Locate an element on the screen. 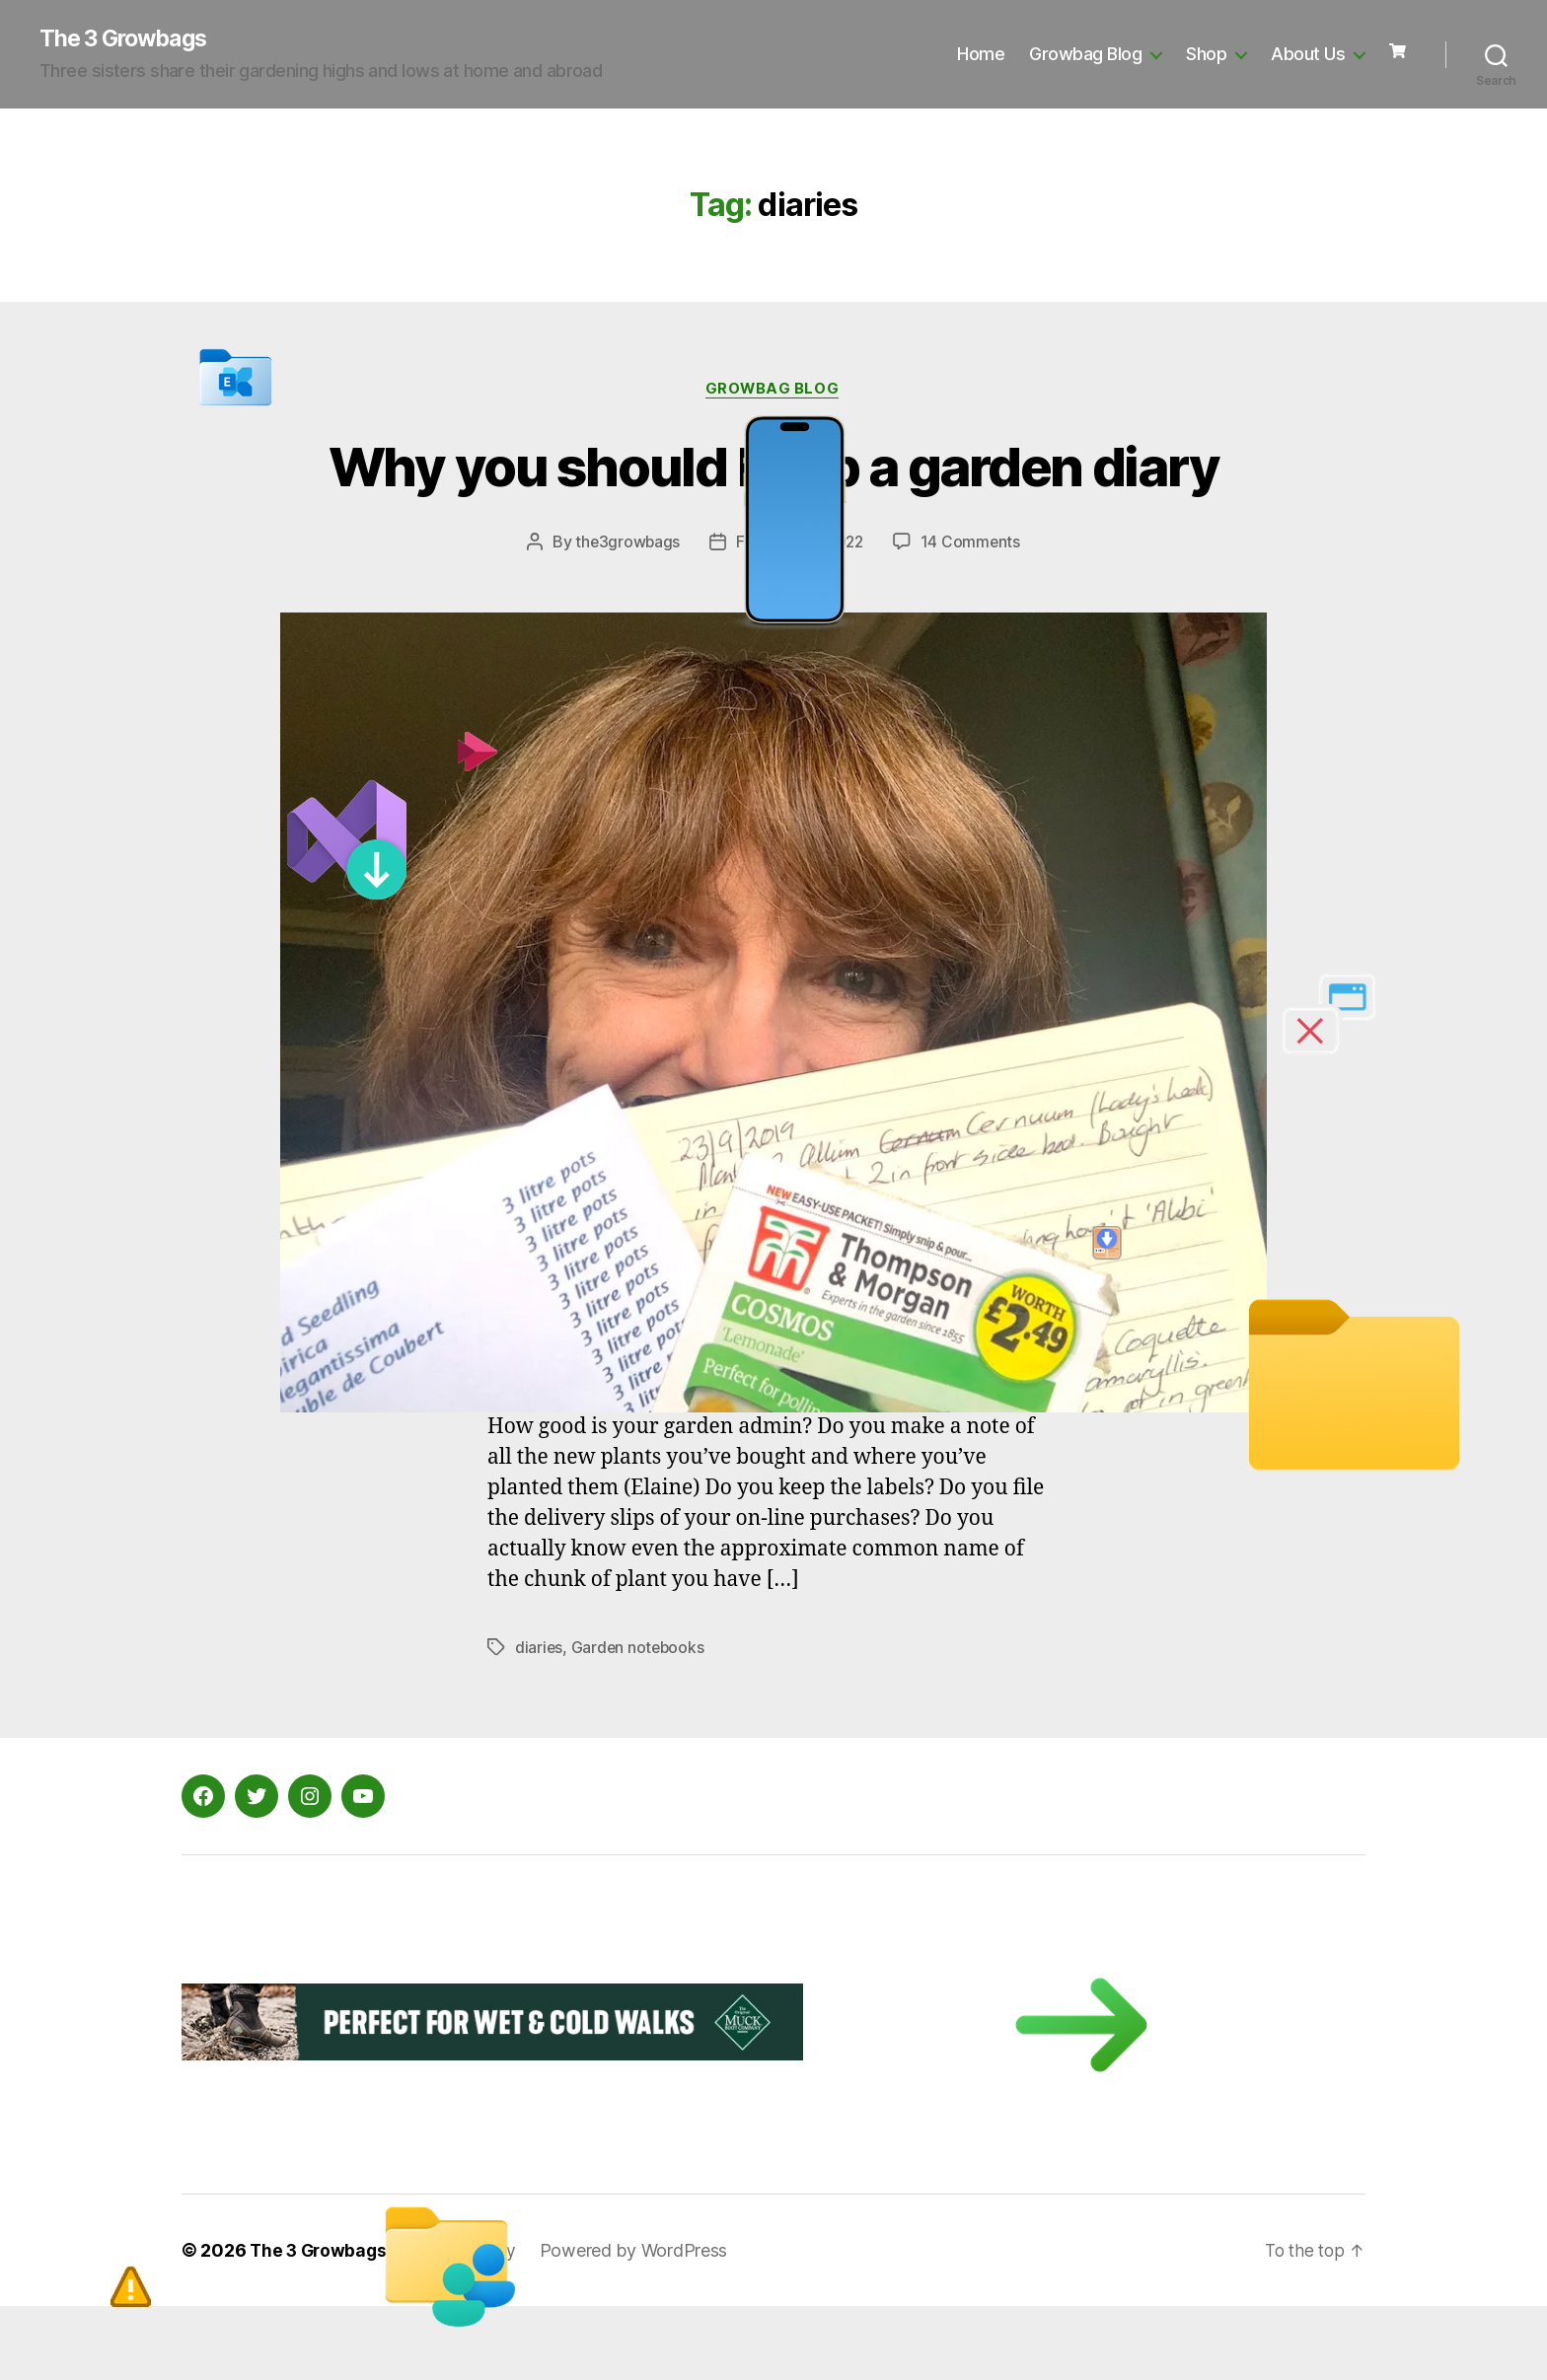  move a file or folder to a new location is located at coordinates (1081, 2025).